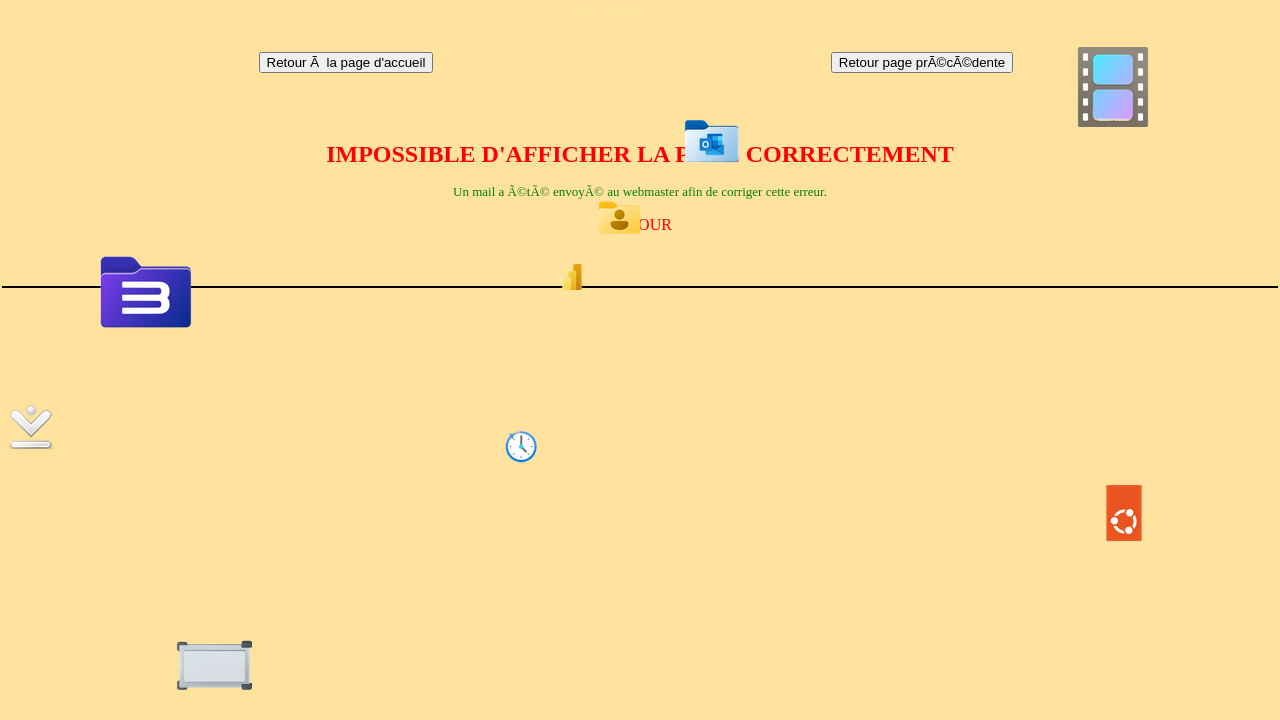 The height and width of the screenshot is (720, 1280). Describe the element at coordinates (30, 427) in the screenshot. I see `scroll to bottom of page or list` at that location.